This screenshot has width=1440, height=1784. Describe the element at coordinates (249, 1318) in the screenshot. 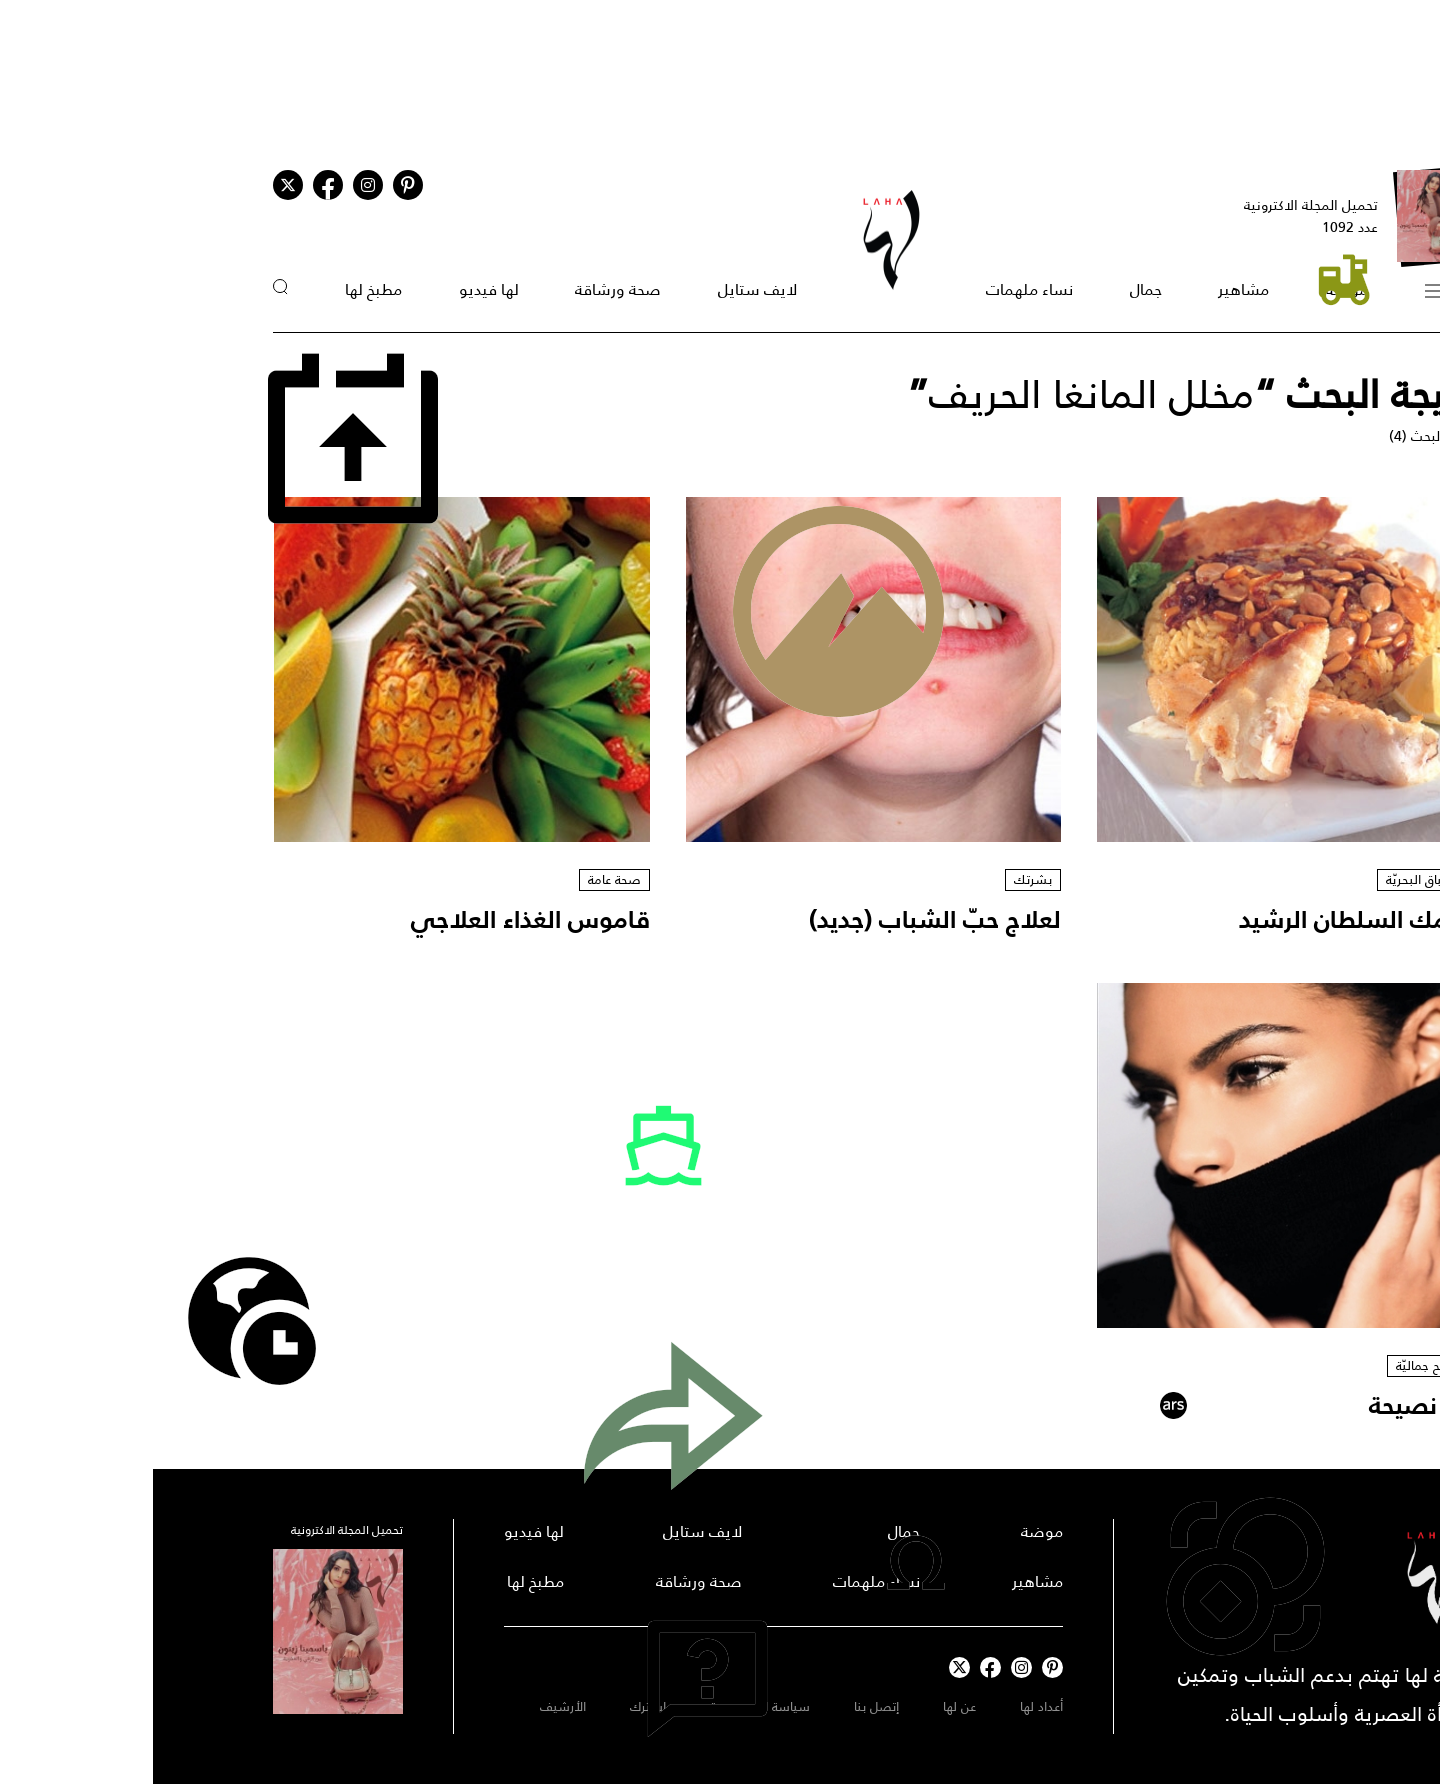

I see `view or set time zone settings` at that location.